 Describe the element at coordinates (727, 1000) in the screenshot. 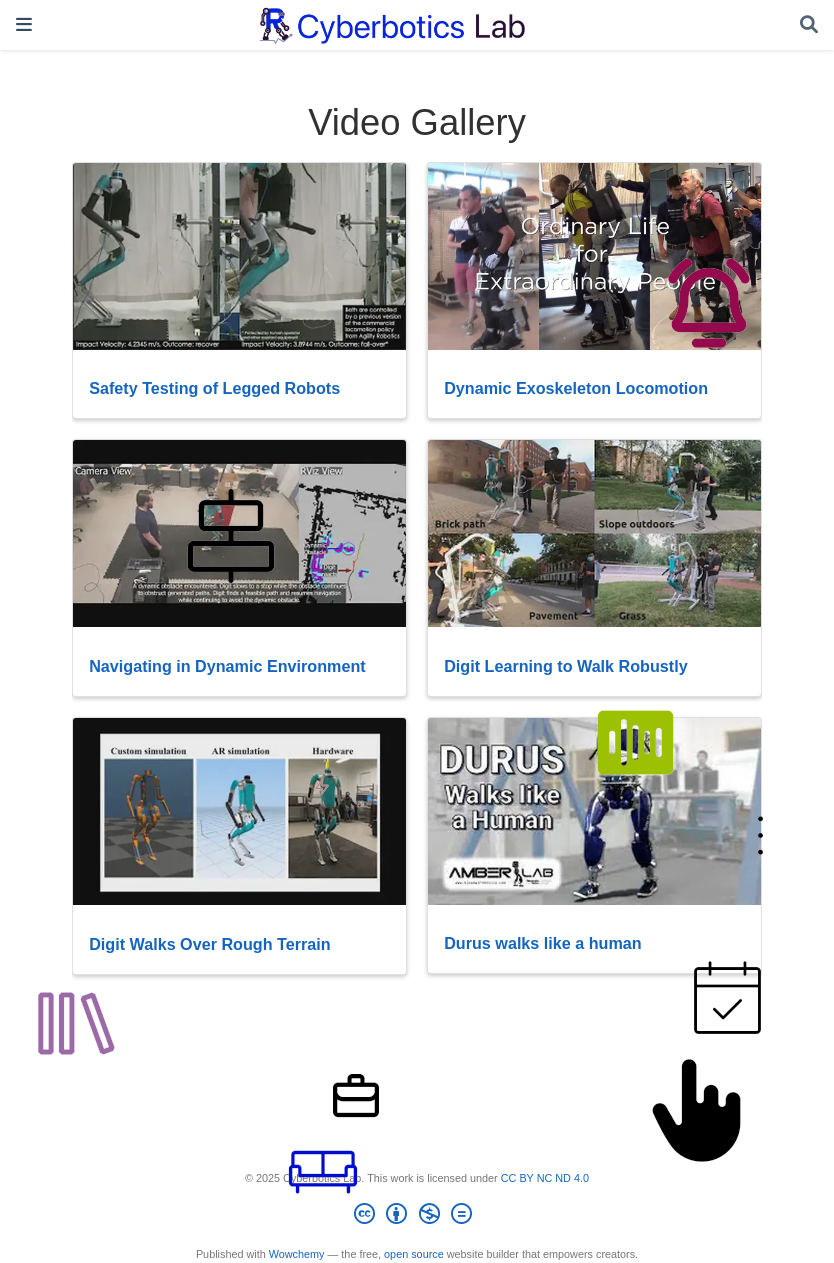

I see `confirm or schedule an event` at that location.